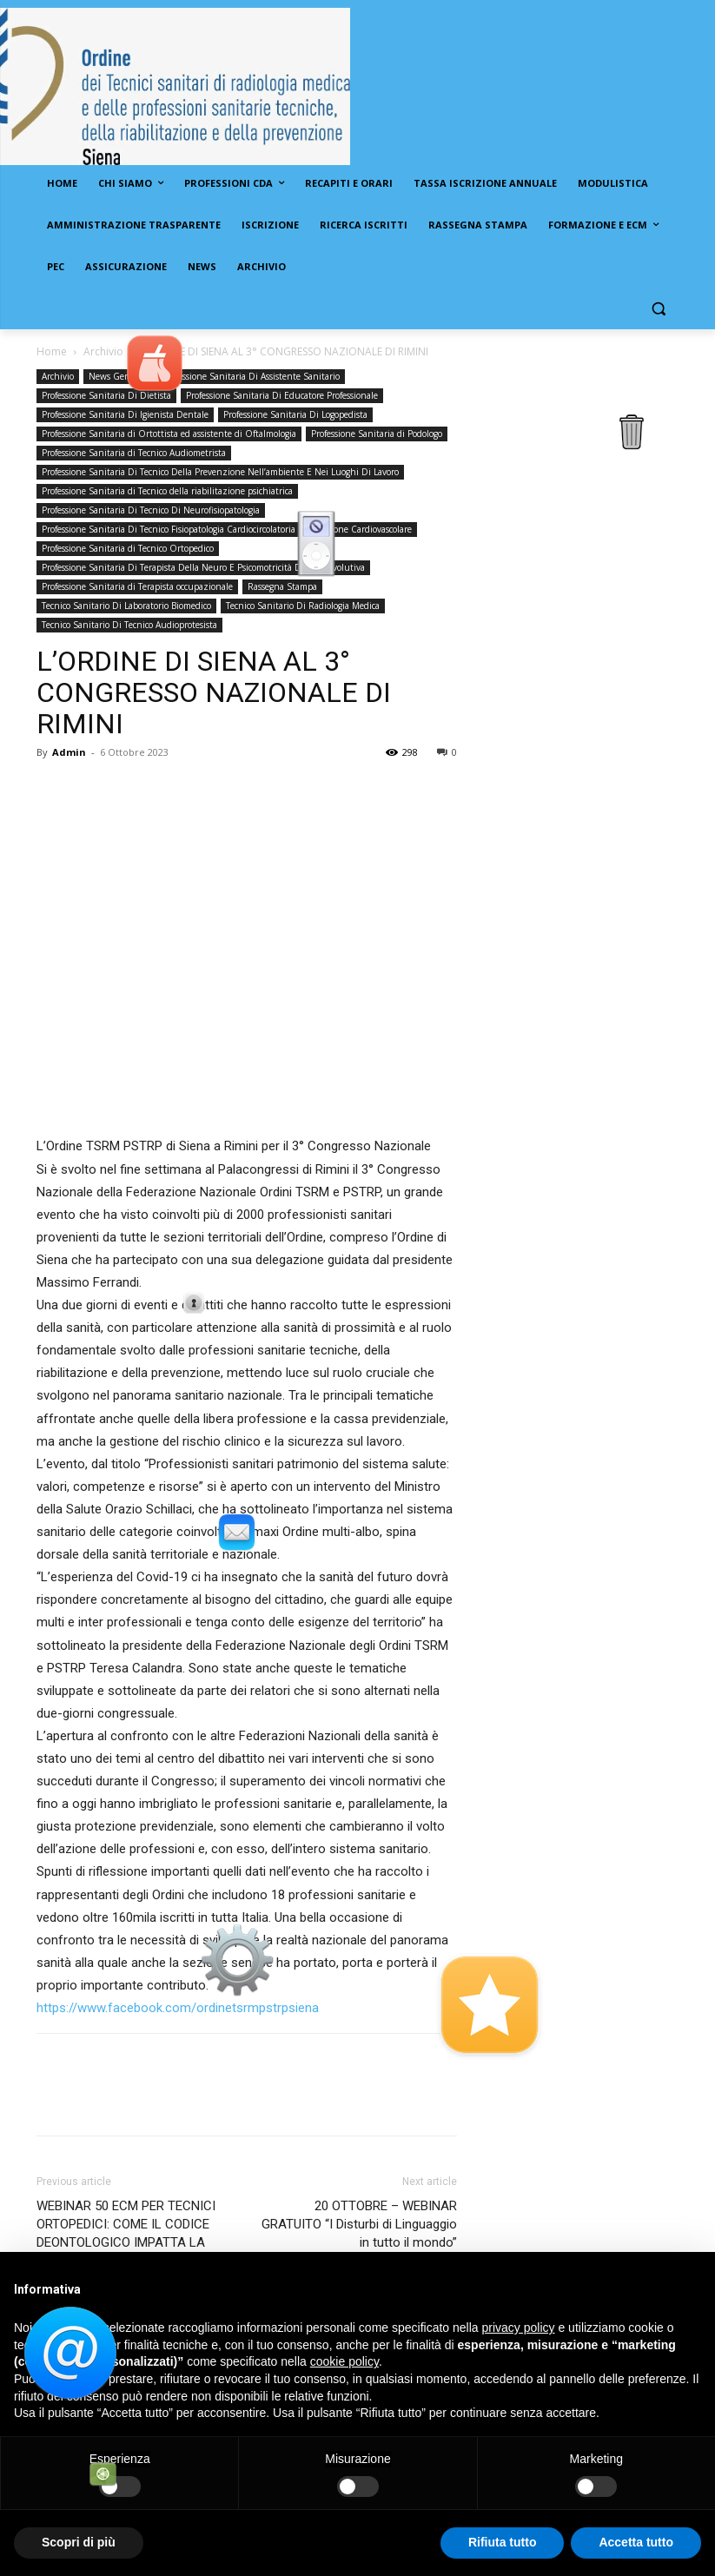  I want to click on iPod mini device icon, so click(316, 544).